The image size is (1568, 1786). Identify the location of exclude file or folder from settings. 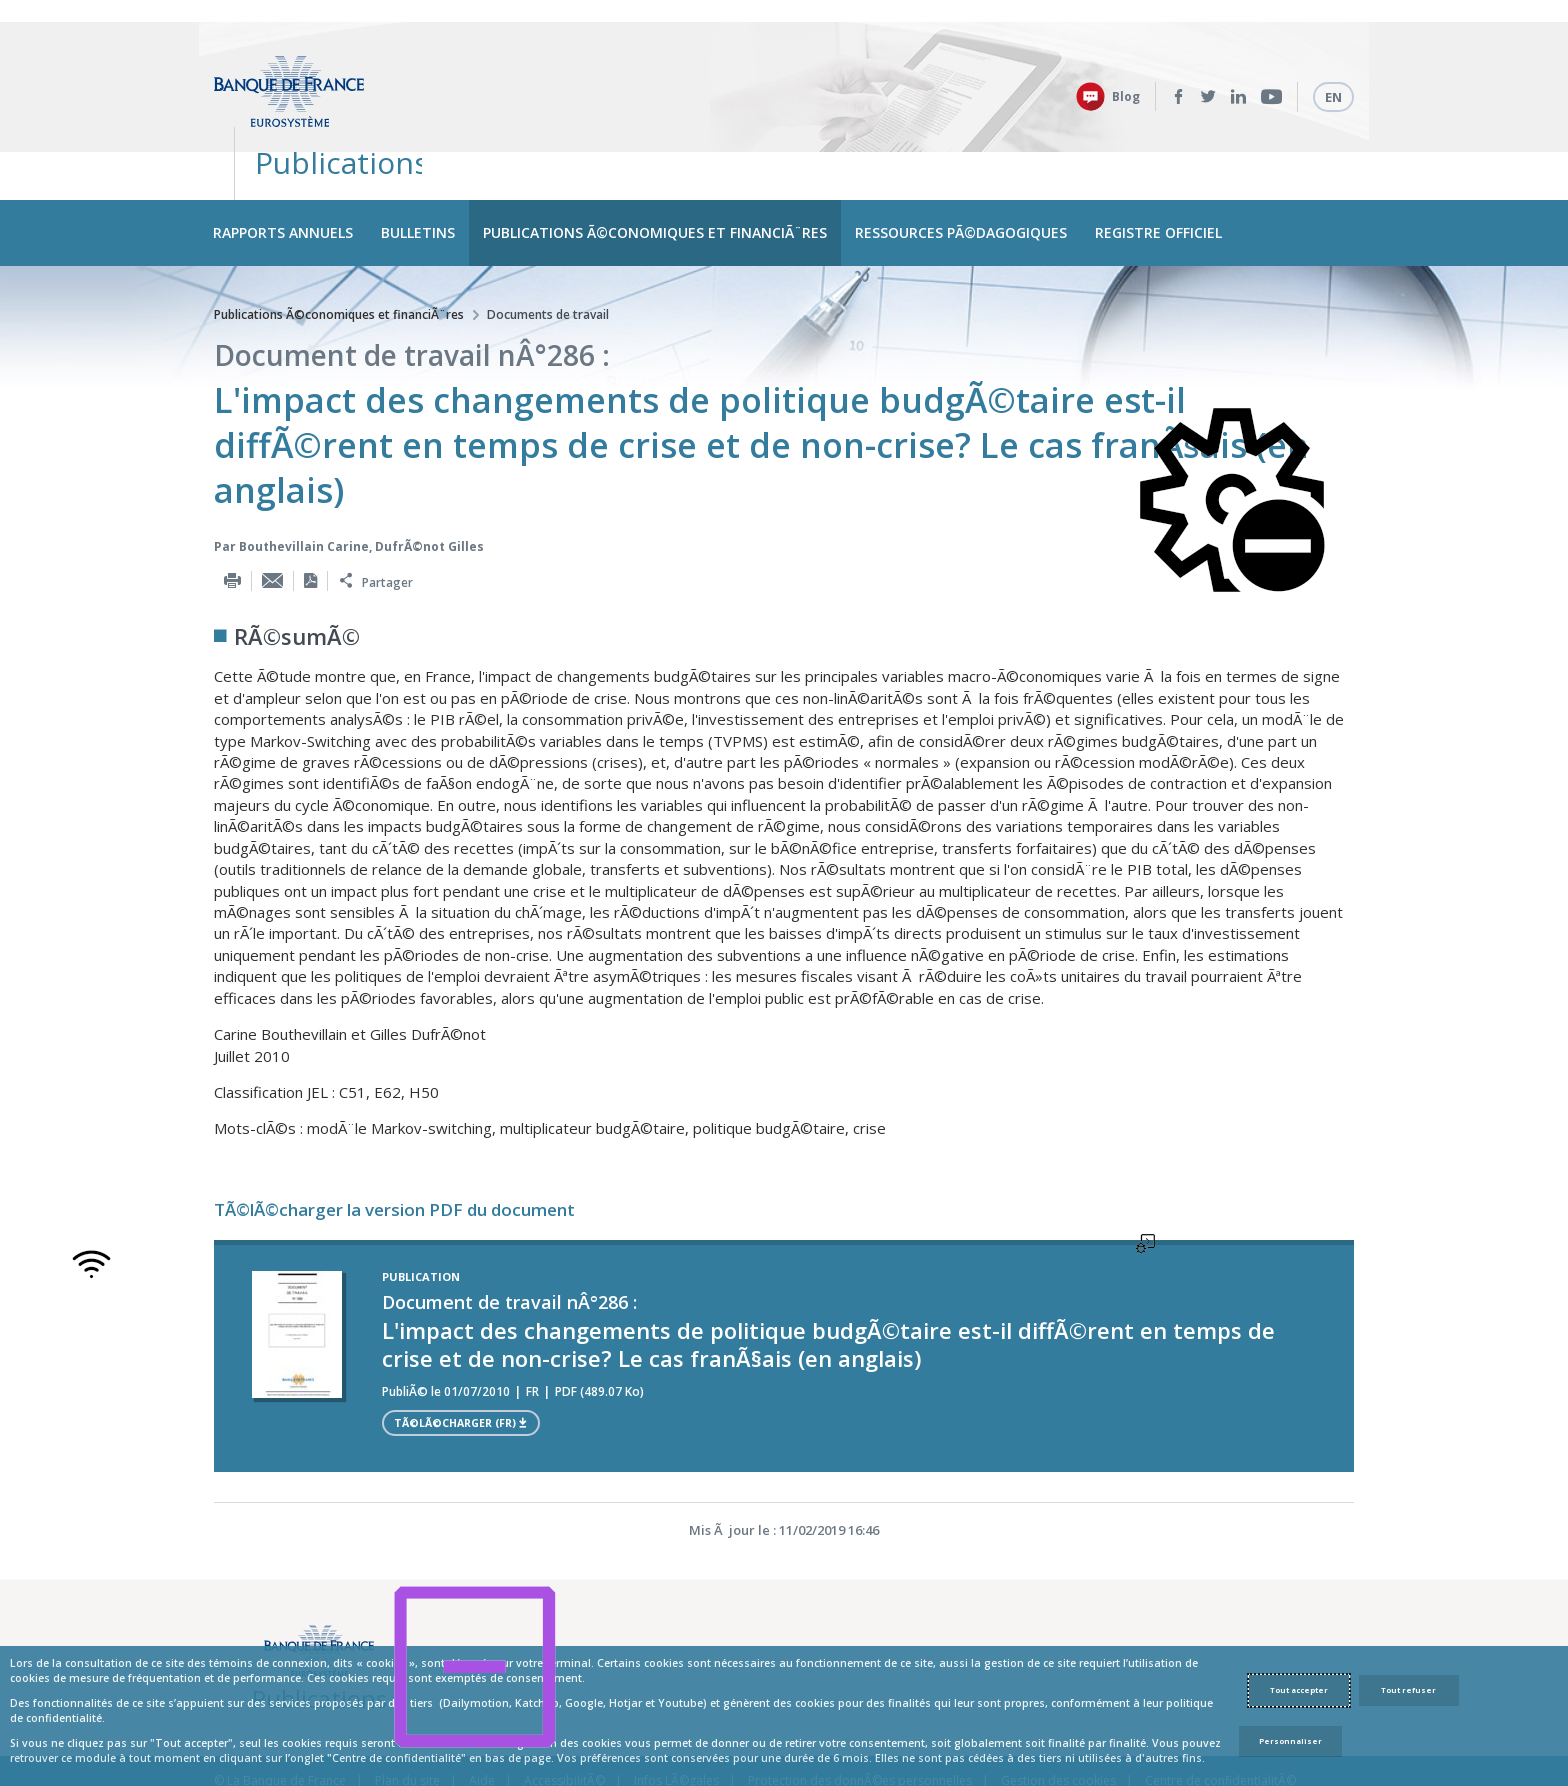
(1232, 500).